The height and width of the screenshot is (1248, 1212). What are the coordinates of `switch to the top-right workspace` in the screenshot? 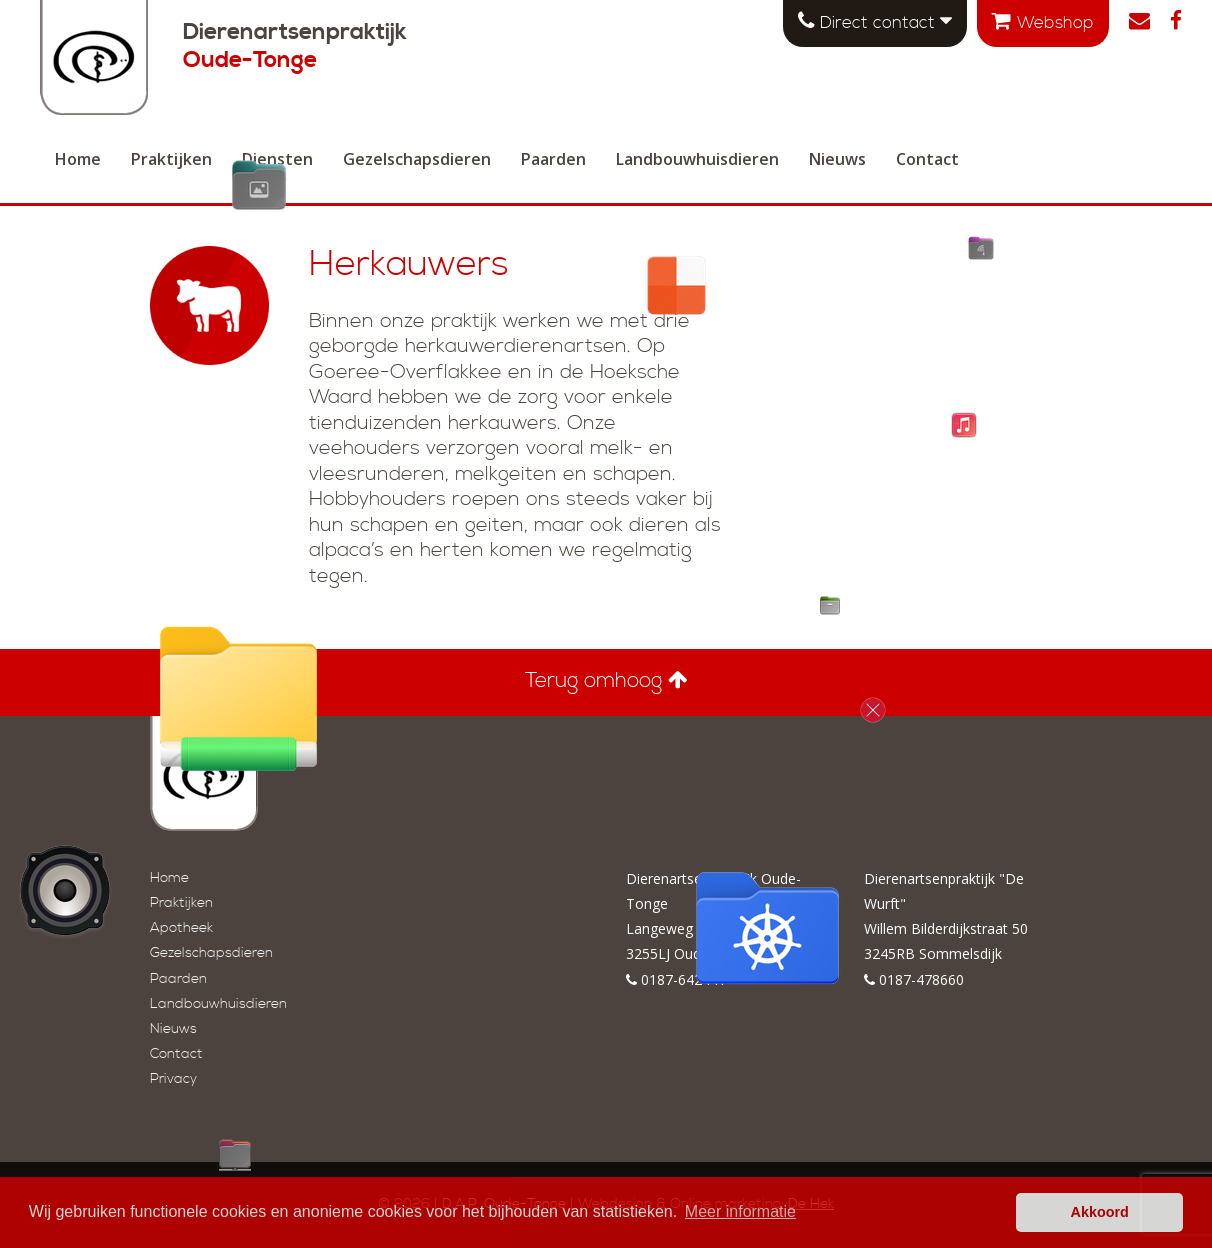 It's located at (676, 285).